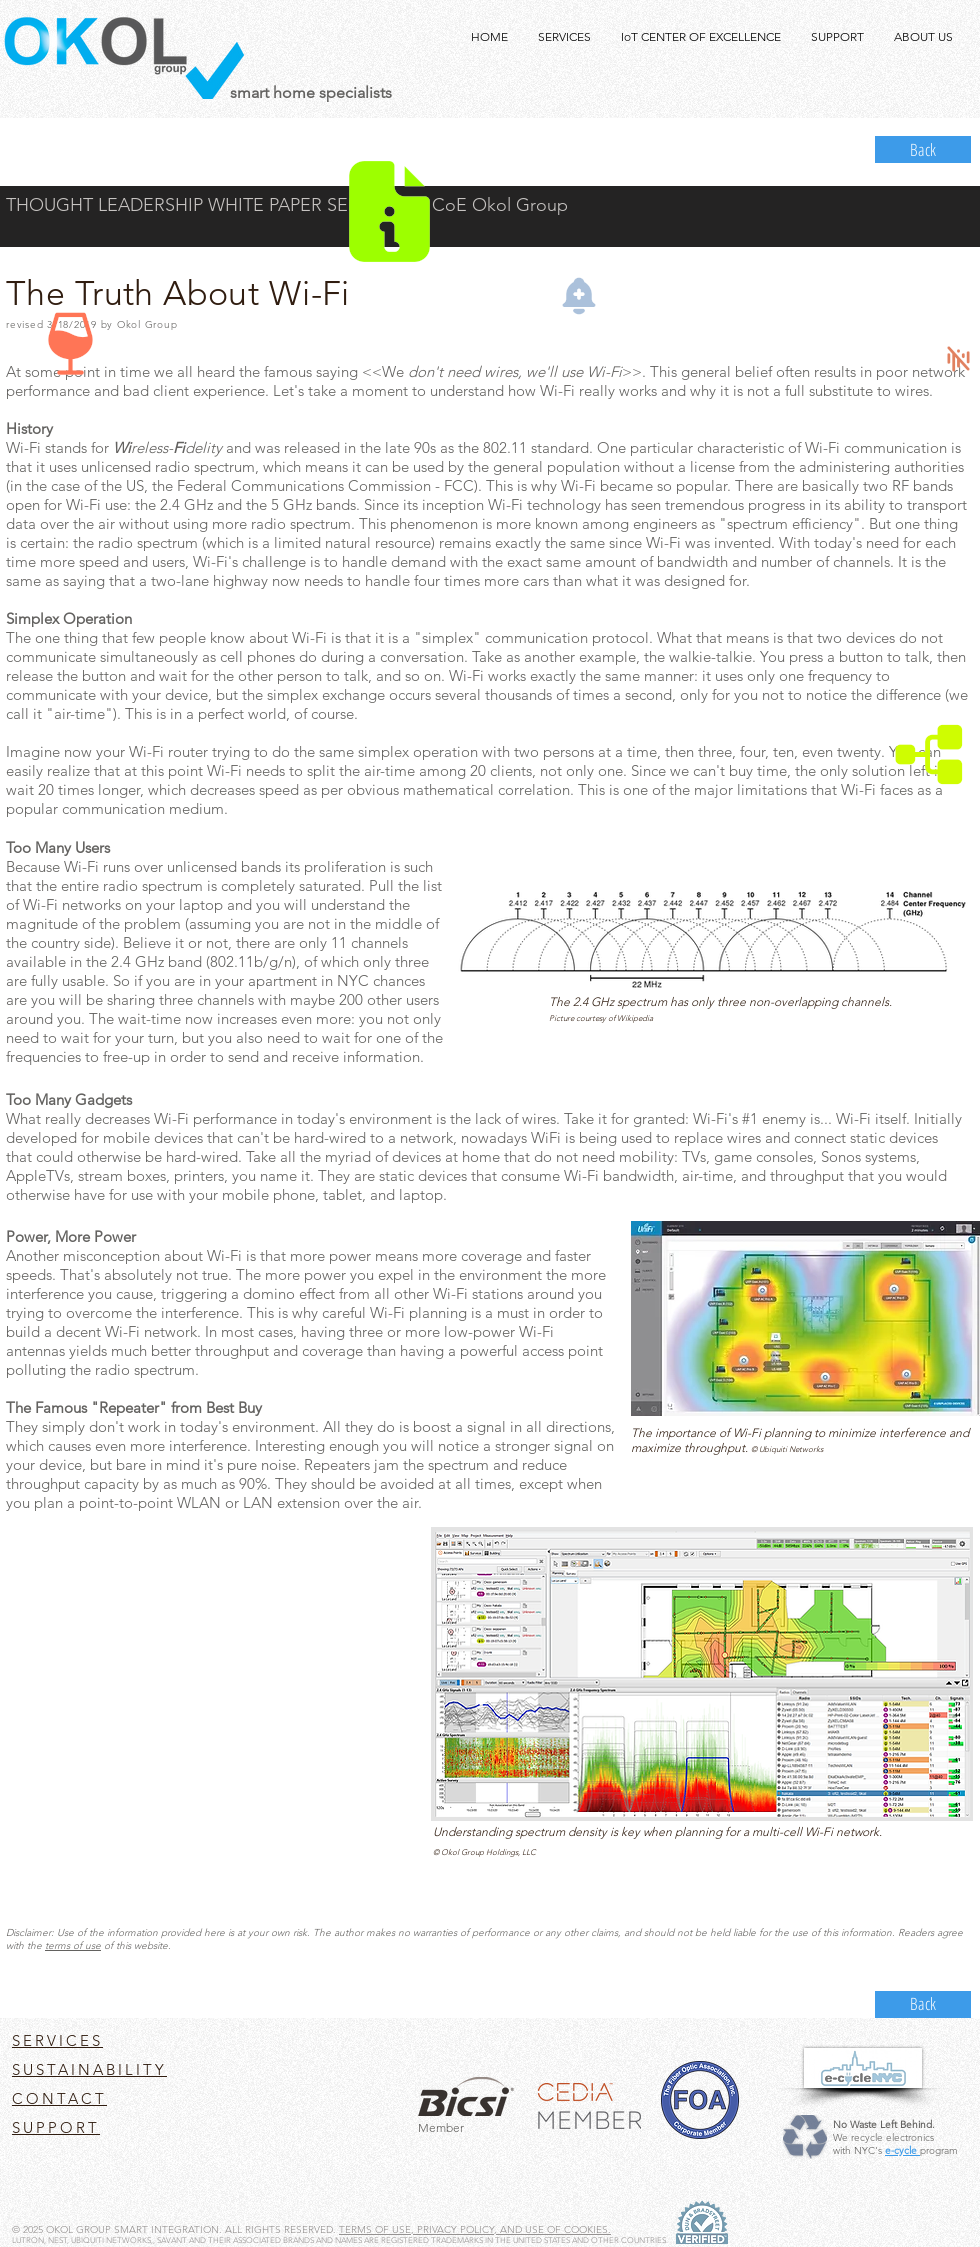 The image size is (980, 2247). I want to click on browse wine or beverage options, so click(70, 341).